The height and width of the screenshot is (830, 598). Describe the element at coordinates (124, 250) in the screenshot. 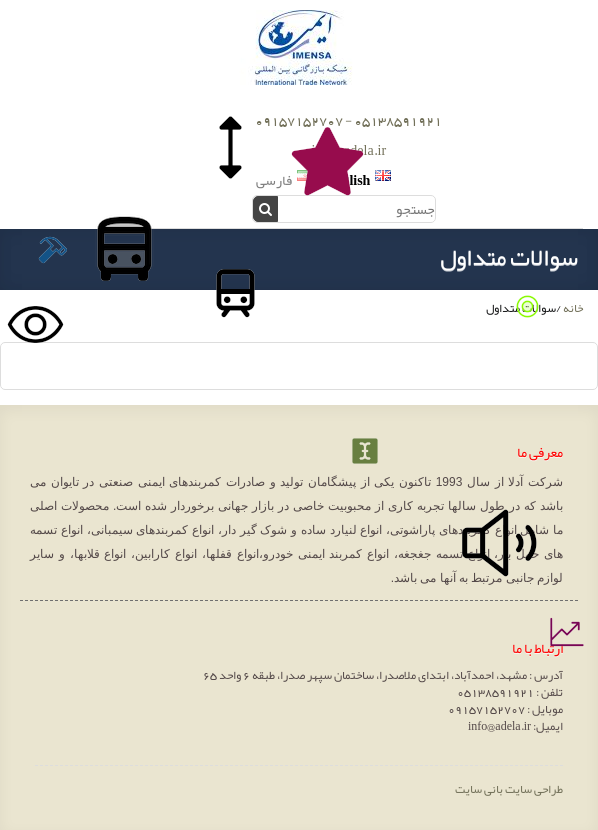

I see `view bus routes and schedules` at that location.